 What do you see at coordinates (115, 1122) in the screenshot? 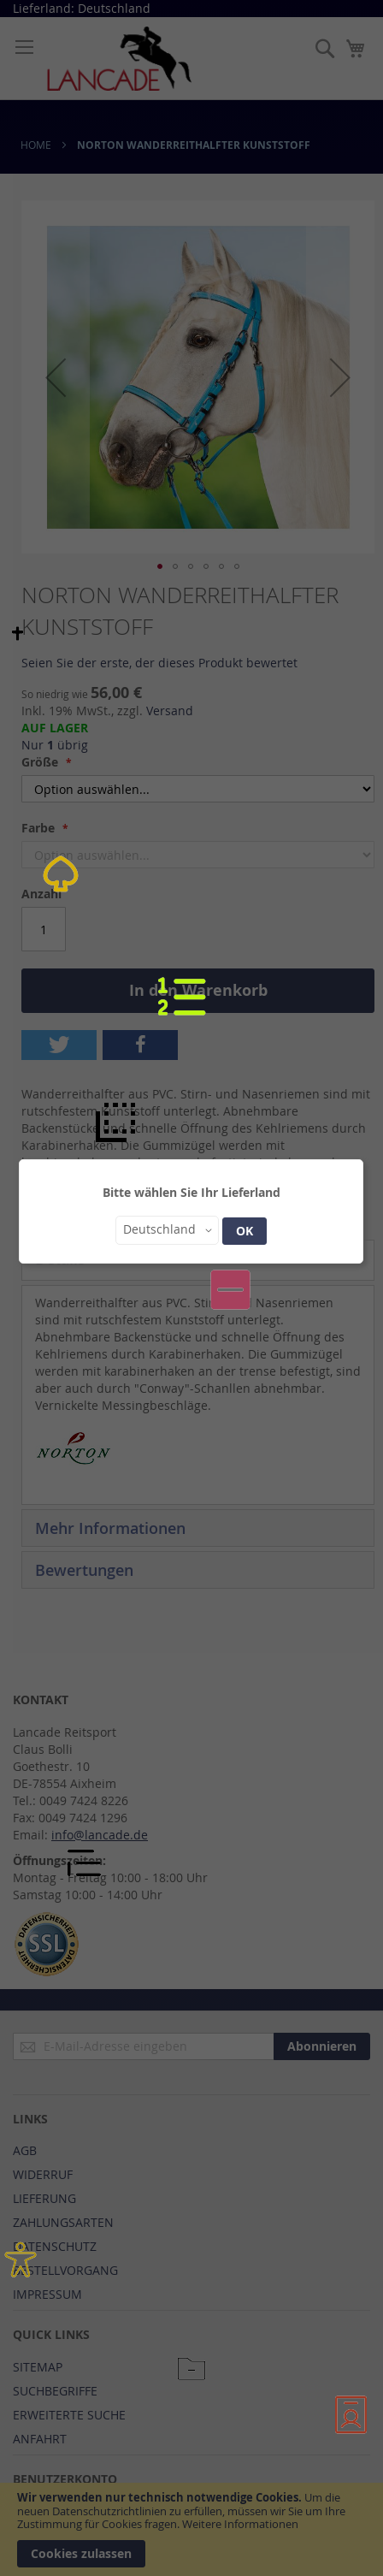
I see `send element to back of layer stack` at bounding box center [115, 1122].